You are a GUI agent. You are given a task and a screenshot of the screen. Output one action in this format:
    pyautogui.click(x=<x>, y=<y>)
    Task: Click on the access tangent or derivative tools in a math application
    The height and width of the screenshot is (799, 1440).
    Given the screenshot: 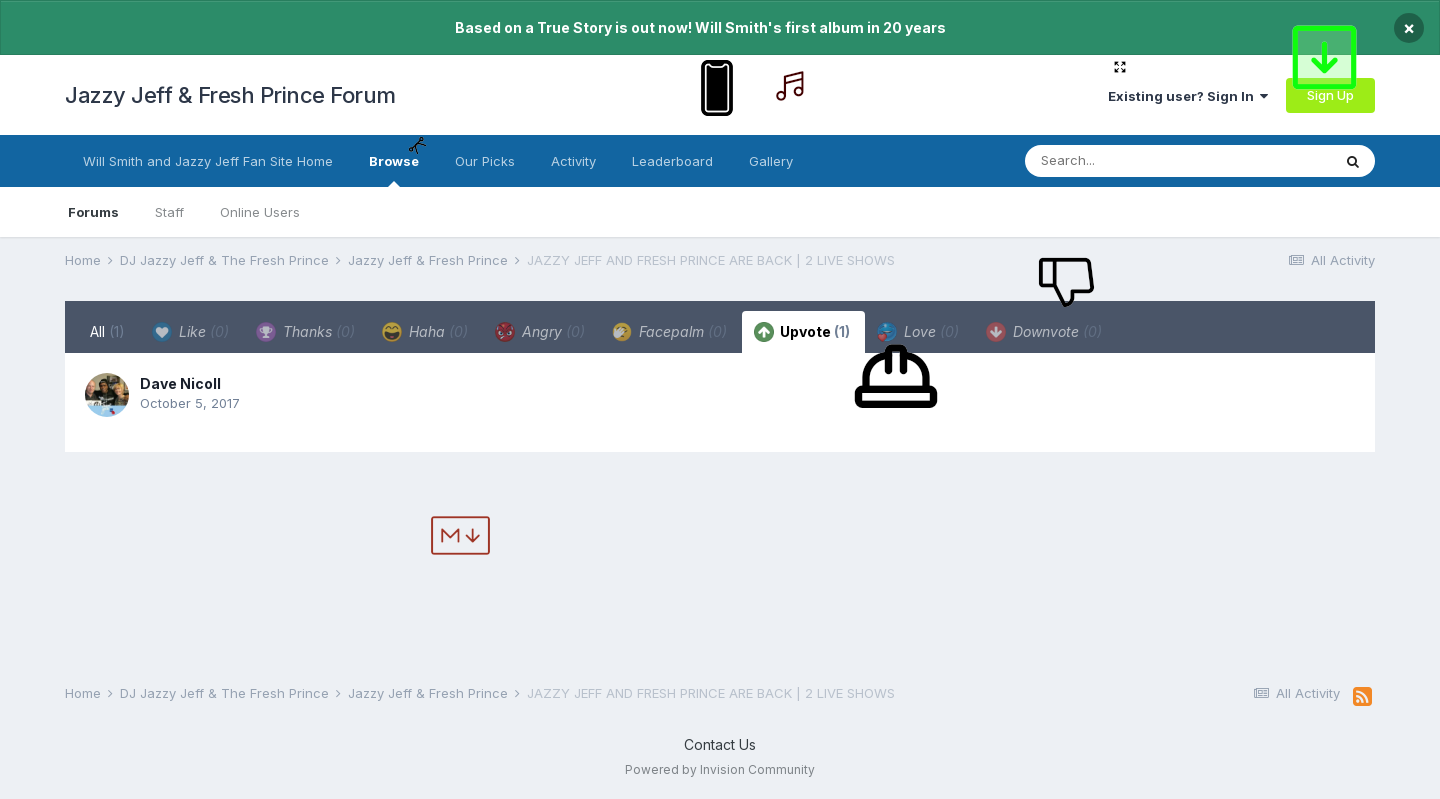 What is the action you would take?
    pyautogui.click(x=417, y=145)
    